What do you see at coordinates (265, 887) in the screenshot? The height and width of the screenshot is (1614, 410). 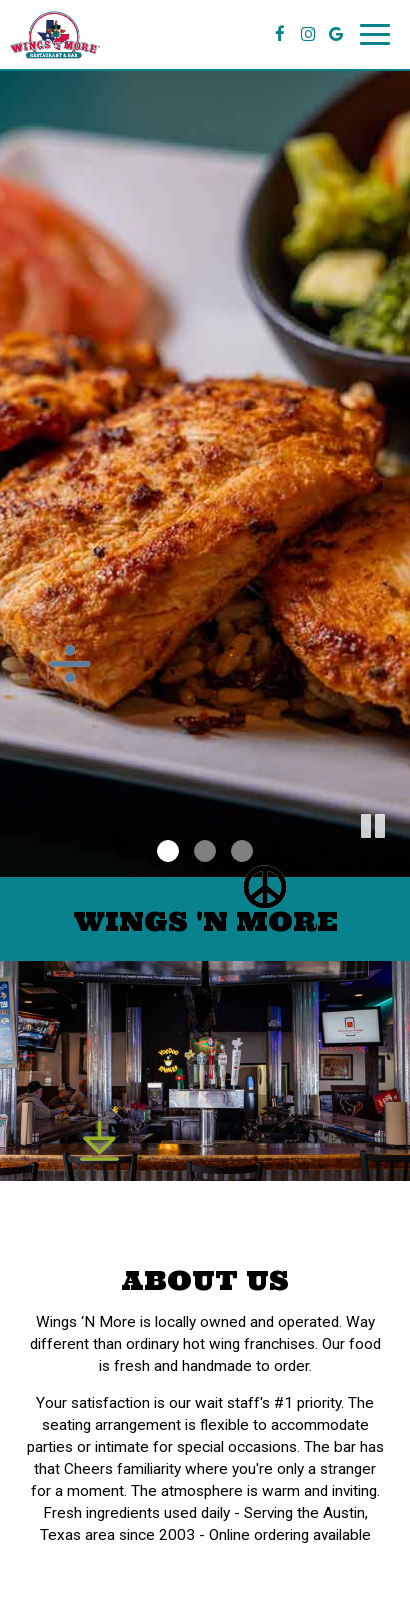 I see `indicates a peaceful or non-violent state` at bounding box center [265, 887].